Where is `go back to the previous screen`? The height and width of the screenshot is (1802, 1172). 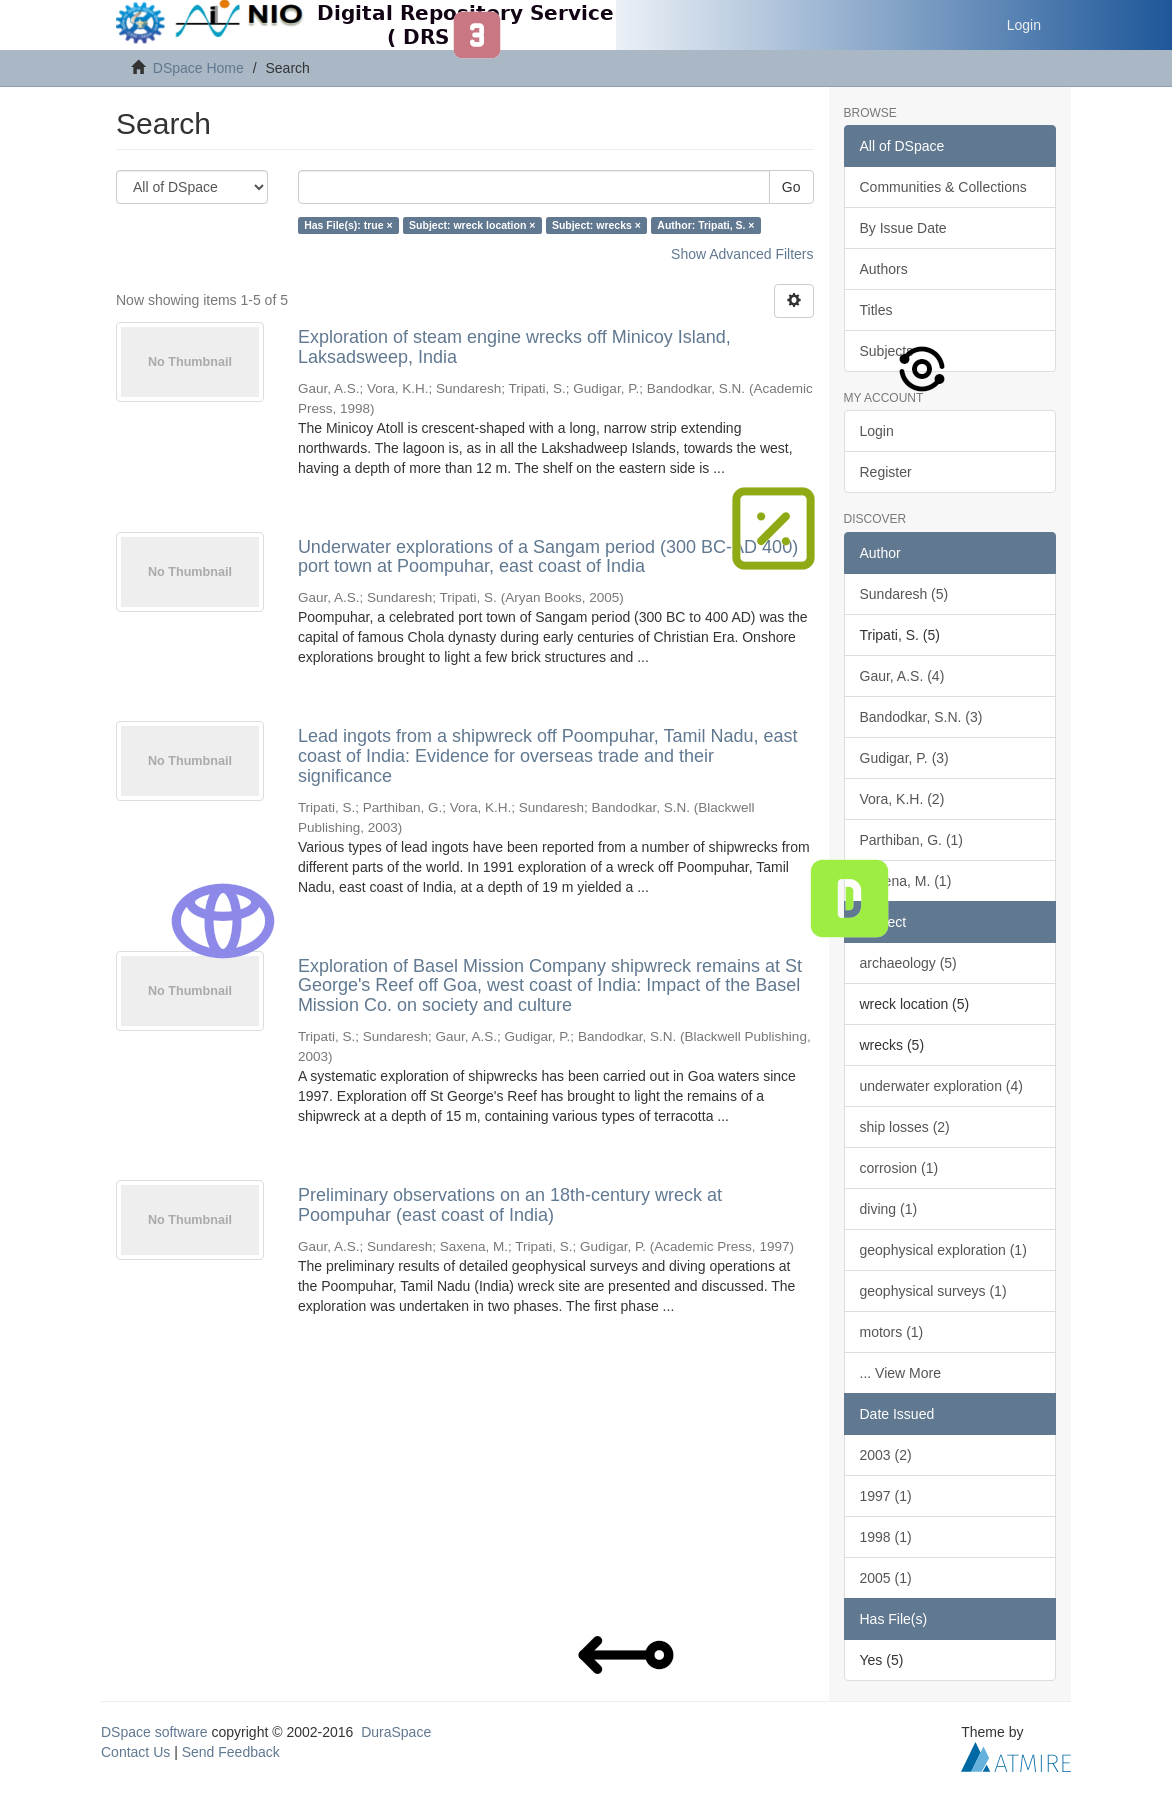
go back to the previous screen is located at coordinates (626, 1655).